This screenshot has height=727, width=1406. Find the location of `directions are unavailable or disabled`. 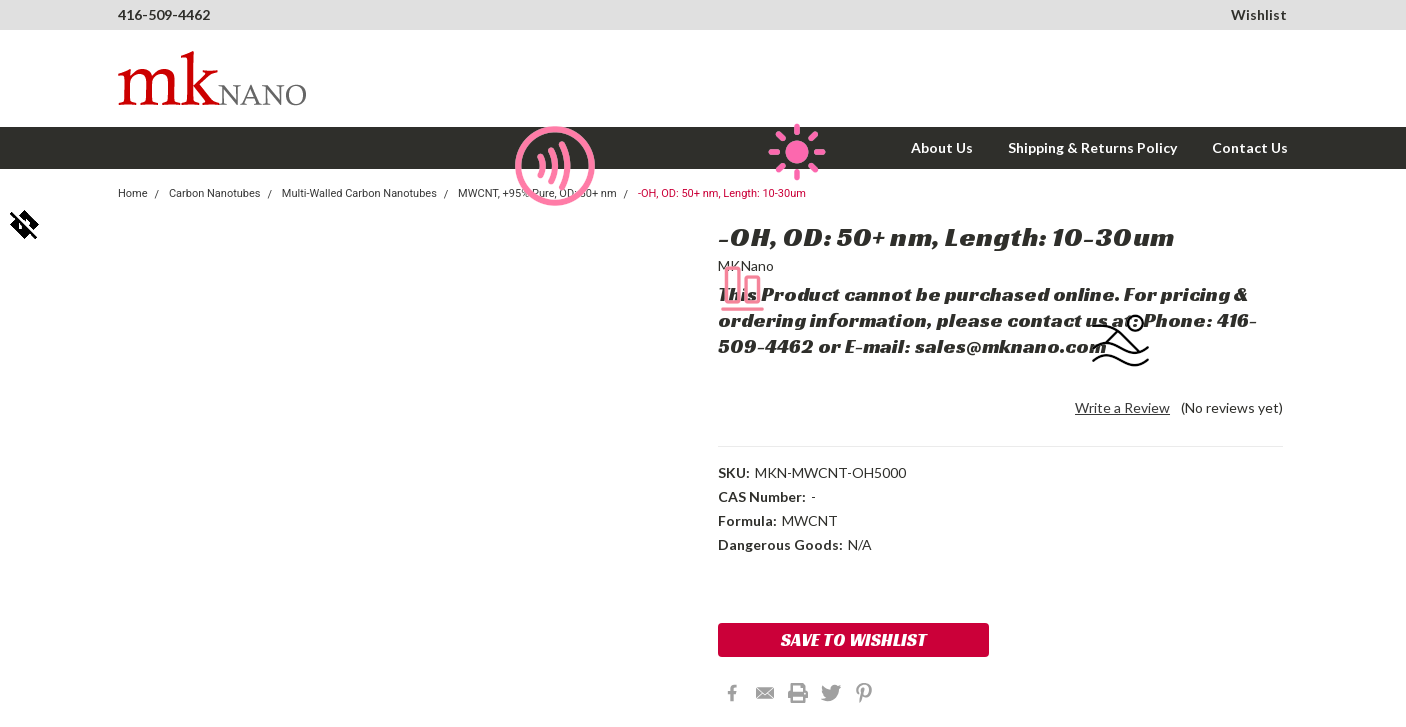

directions are unavailable or disabled is located at coordinates (24, 224).